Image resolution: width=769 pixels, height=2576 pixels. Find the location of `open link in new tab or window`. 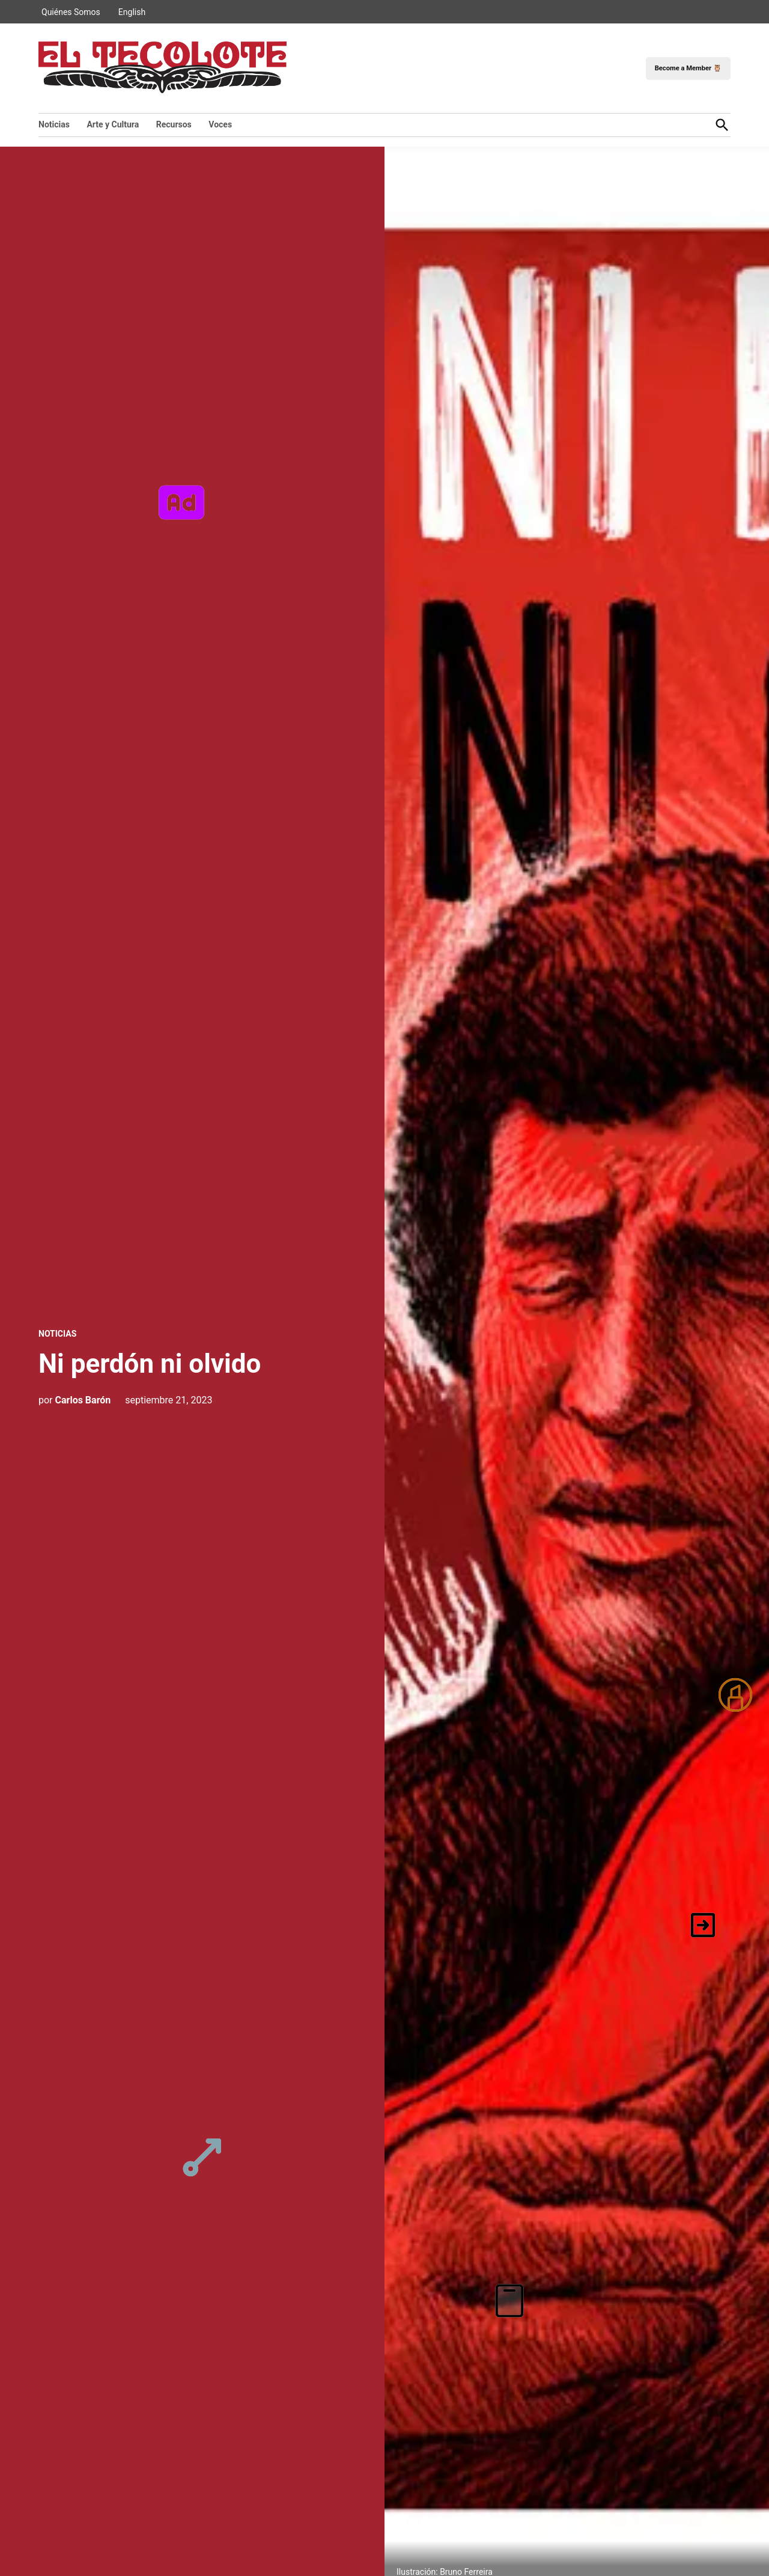

open link in new tab or window is located at coordinates (203, 2156).